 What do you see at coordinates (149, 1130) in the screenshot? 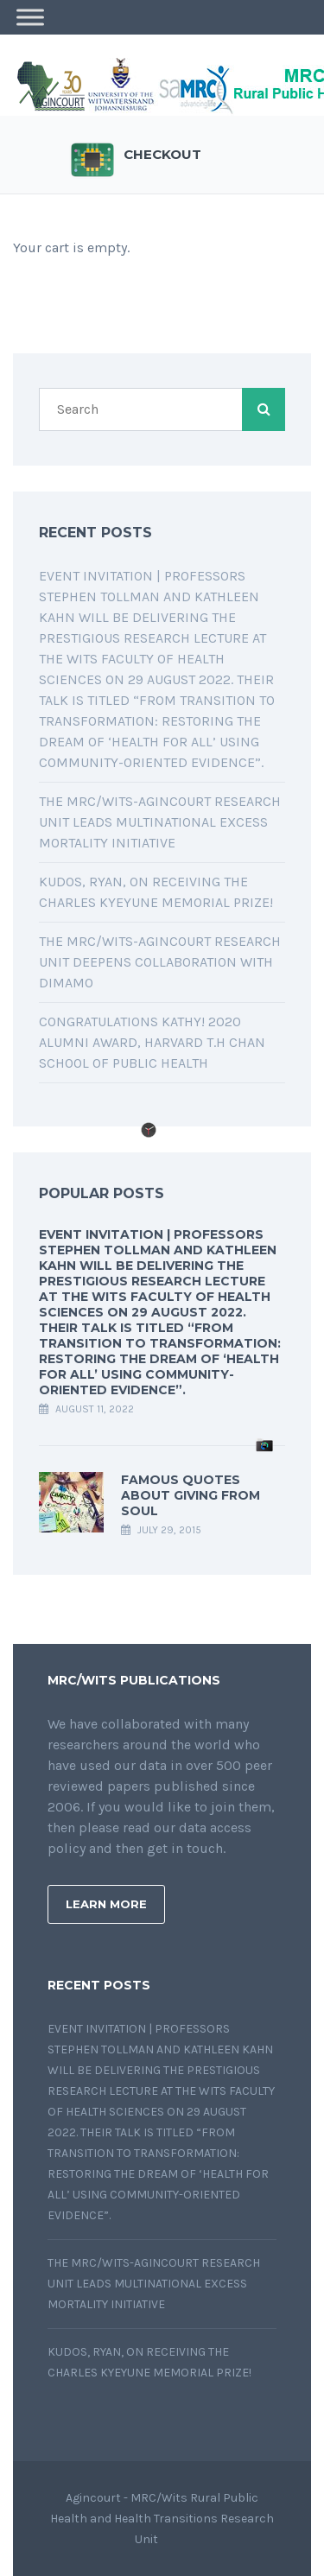
I see `indicates an urgent or time-sensitive notification` at bounding box center [149, 1130].